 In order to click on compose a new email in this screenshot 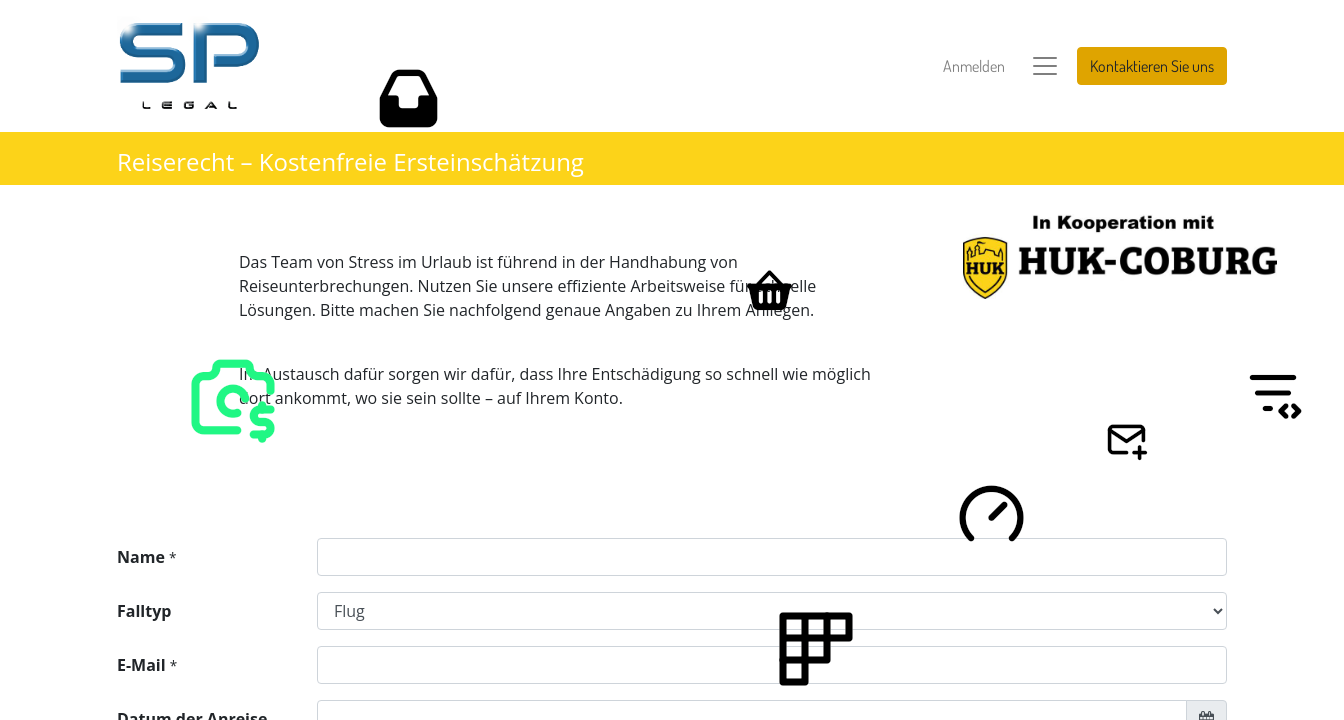, I will do `click(1126, 439)`.